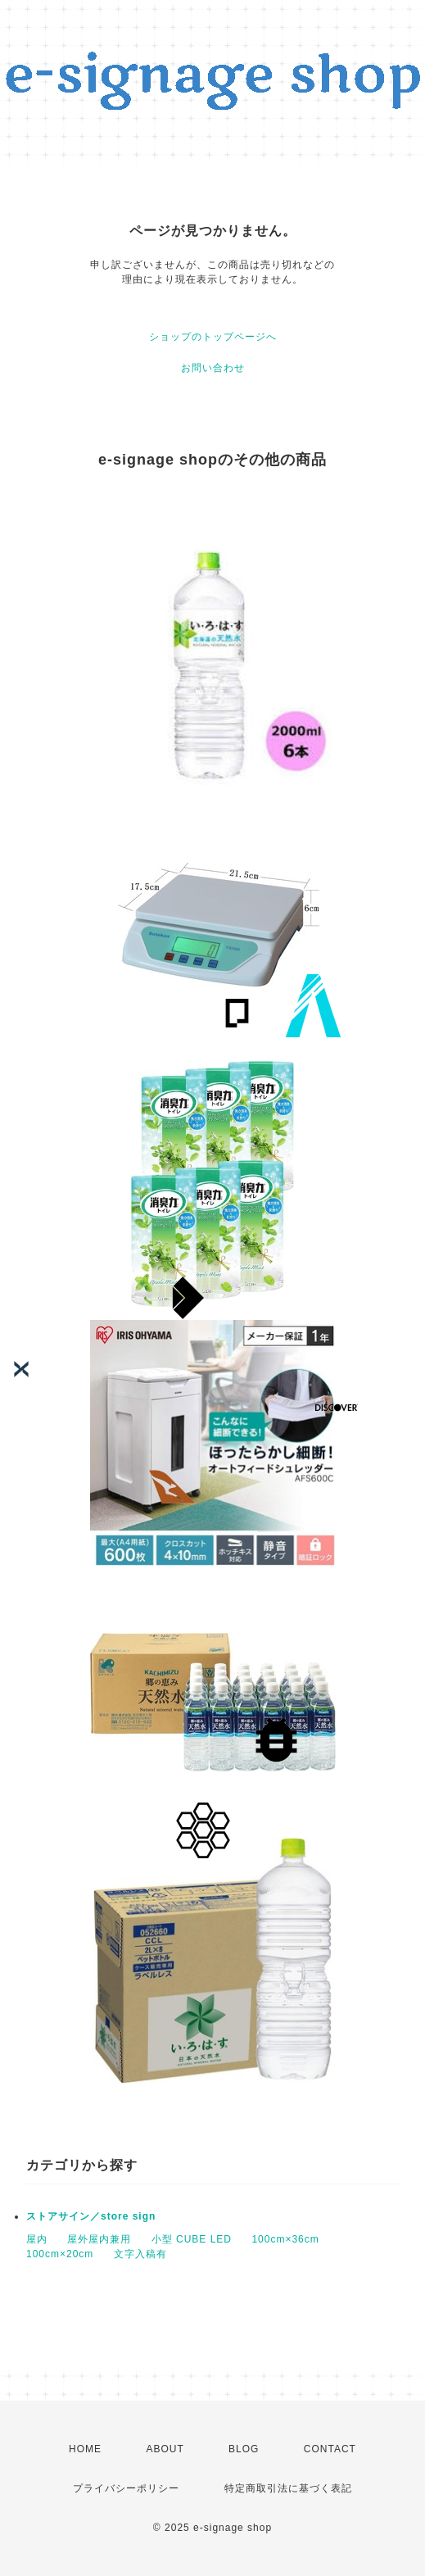 This screenshot has height=2576, width=425. I want to click on cilium logo - open source cloud native networking platform, so click(203, 1830).